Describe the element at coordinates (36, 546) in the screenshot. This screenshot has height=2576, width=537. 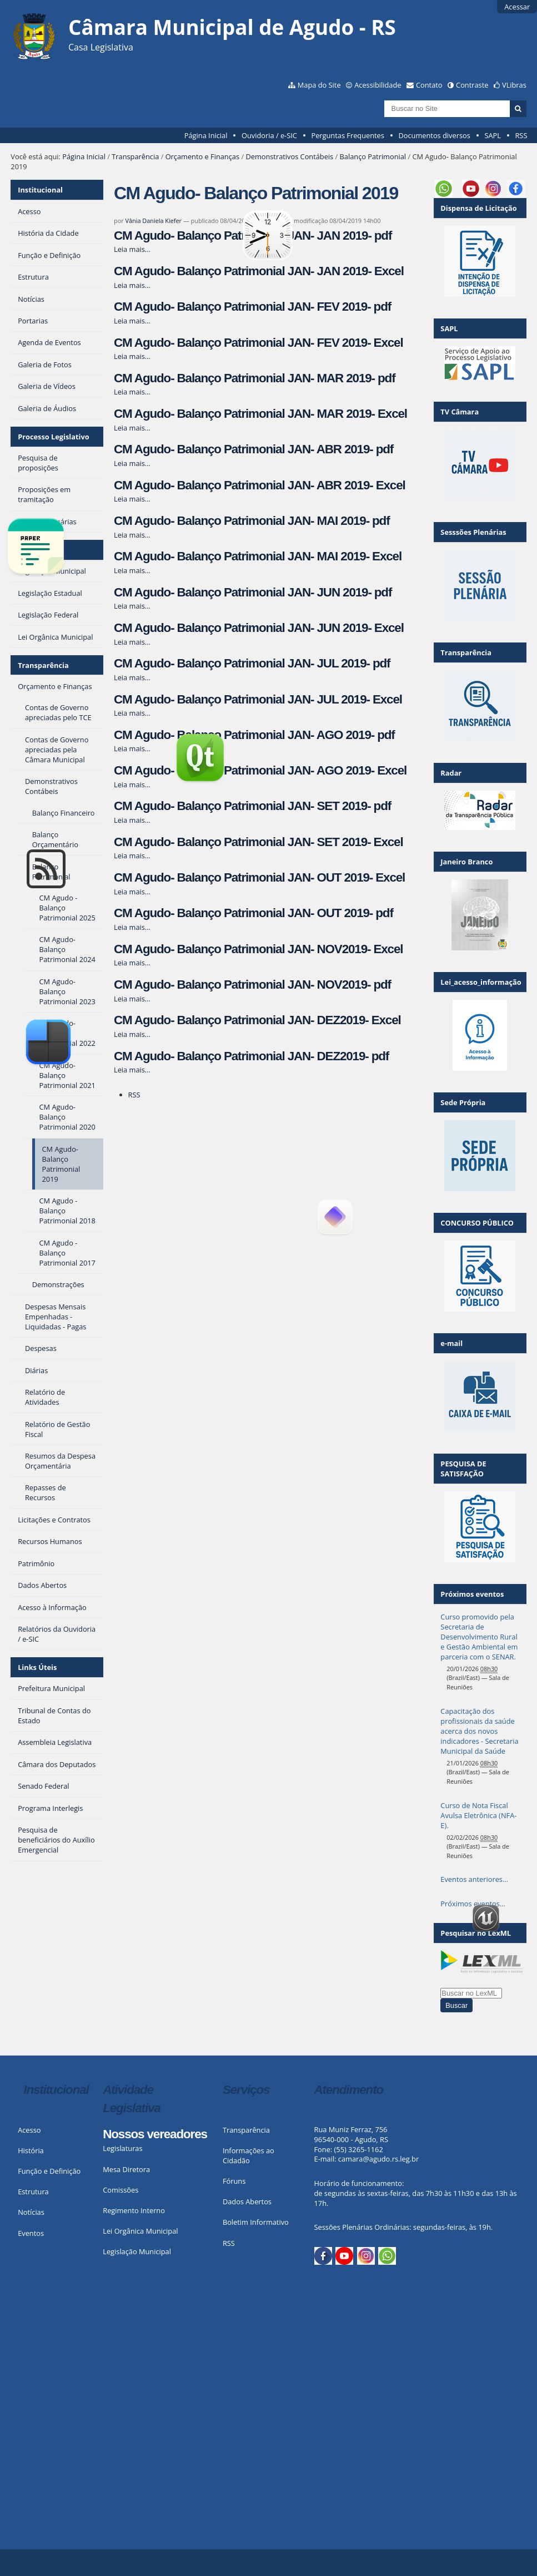
I see `open Paper note-taking app` at that location.